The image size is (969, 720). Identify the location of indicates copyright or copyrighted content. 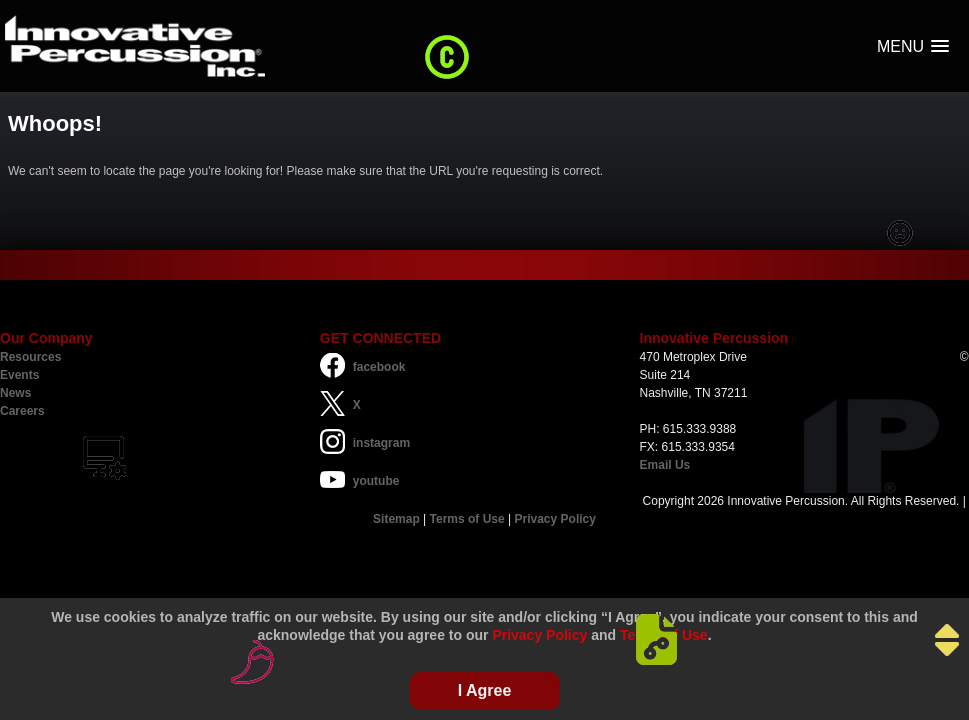
(447, 57).